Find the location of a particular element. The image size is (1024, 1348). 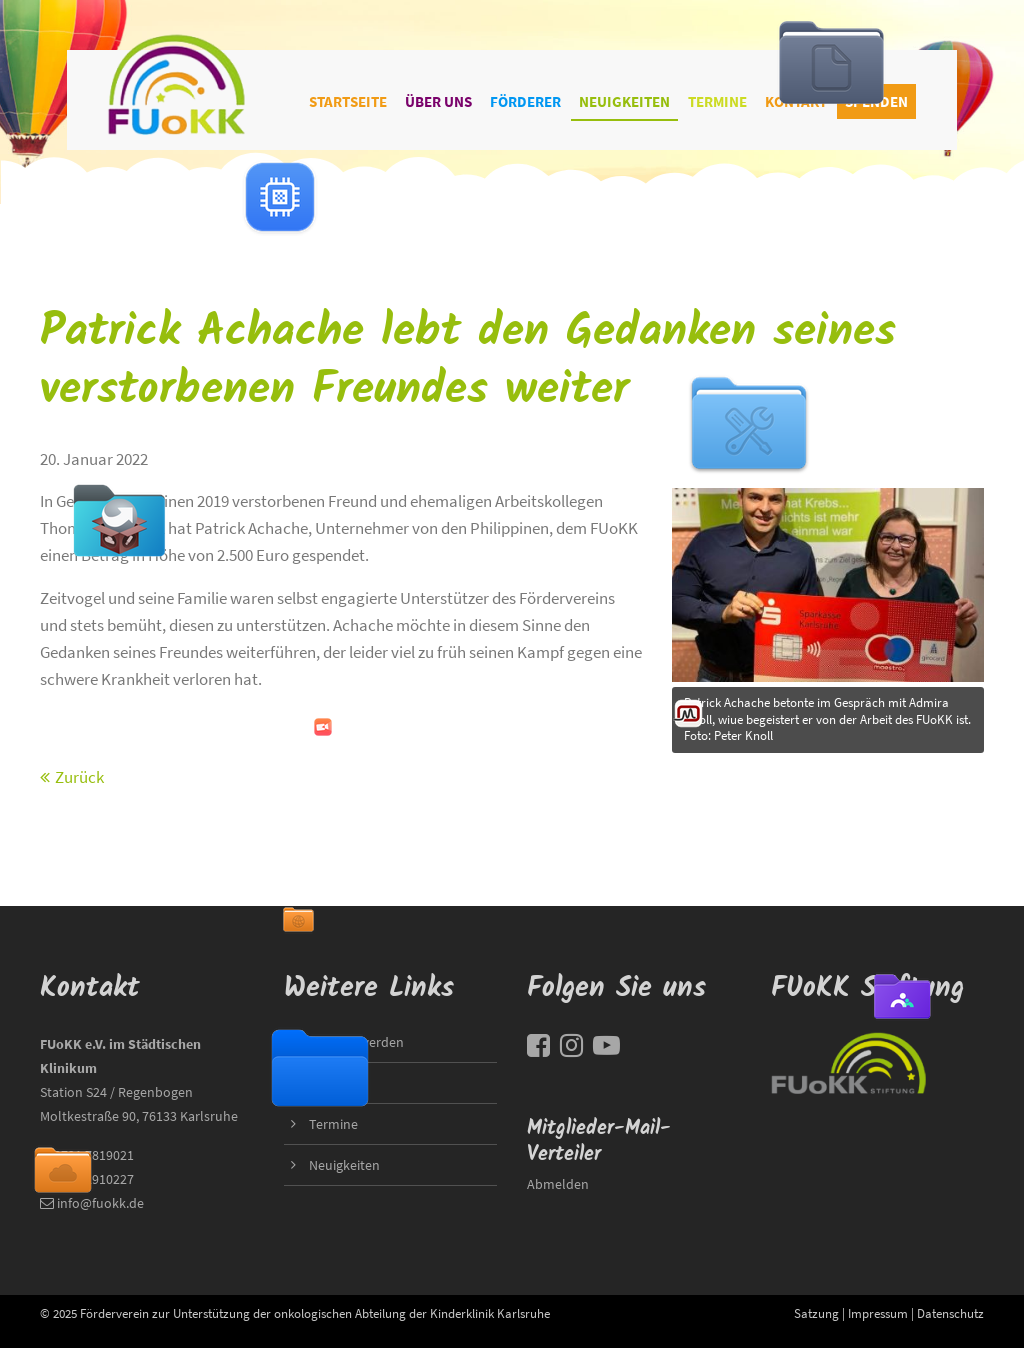

access cloud-synced files and folders is located at coordinates (63, 1170).